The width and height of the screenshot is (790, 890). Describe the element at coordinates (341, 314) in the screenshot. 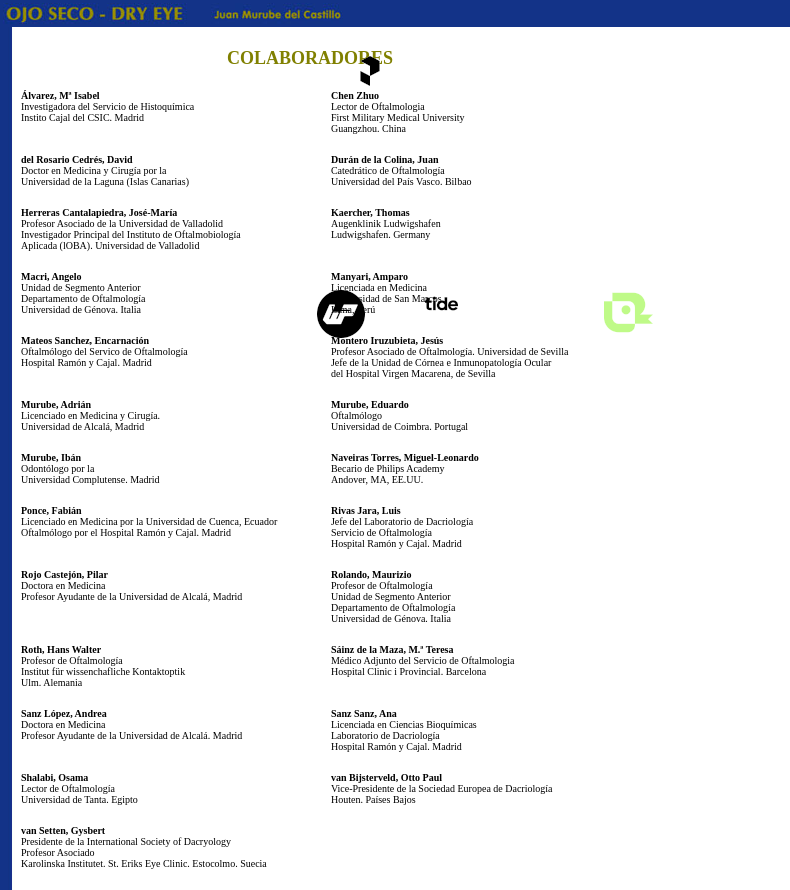

I see `rendact brand logo` at that location.